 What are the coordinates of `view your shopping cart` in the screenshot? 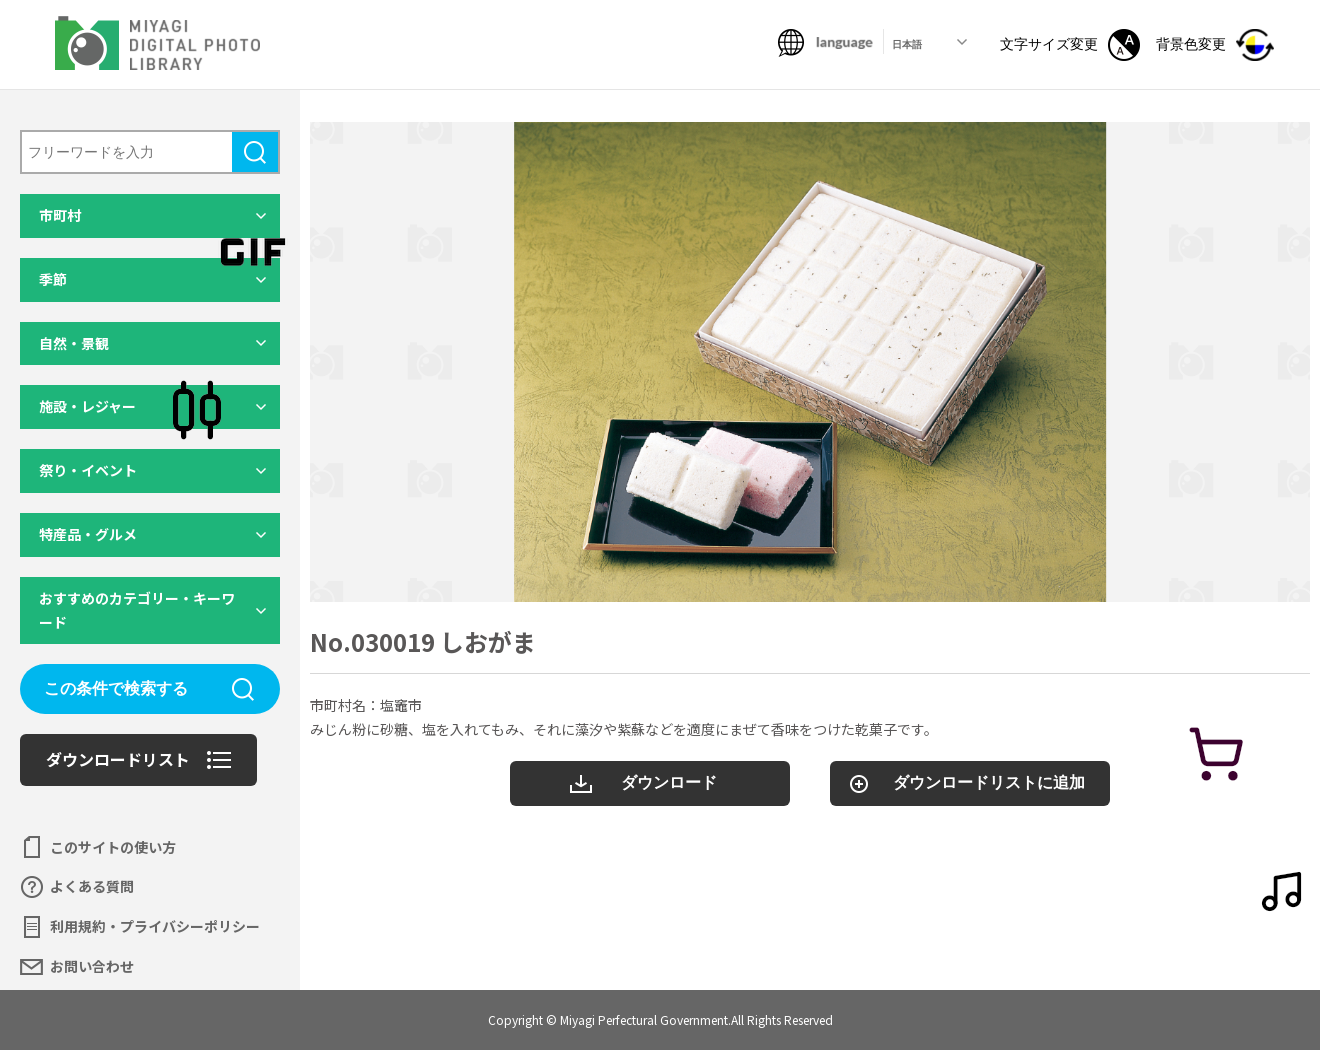 It's located at (1216, 754).